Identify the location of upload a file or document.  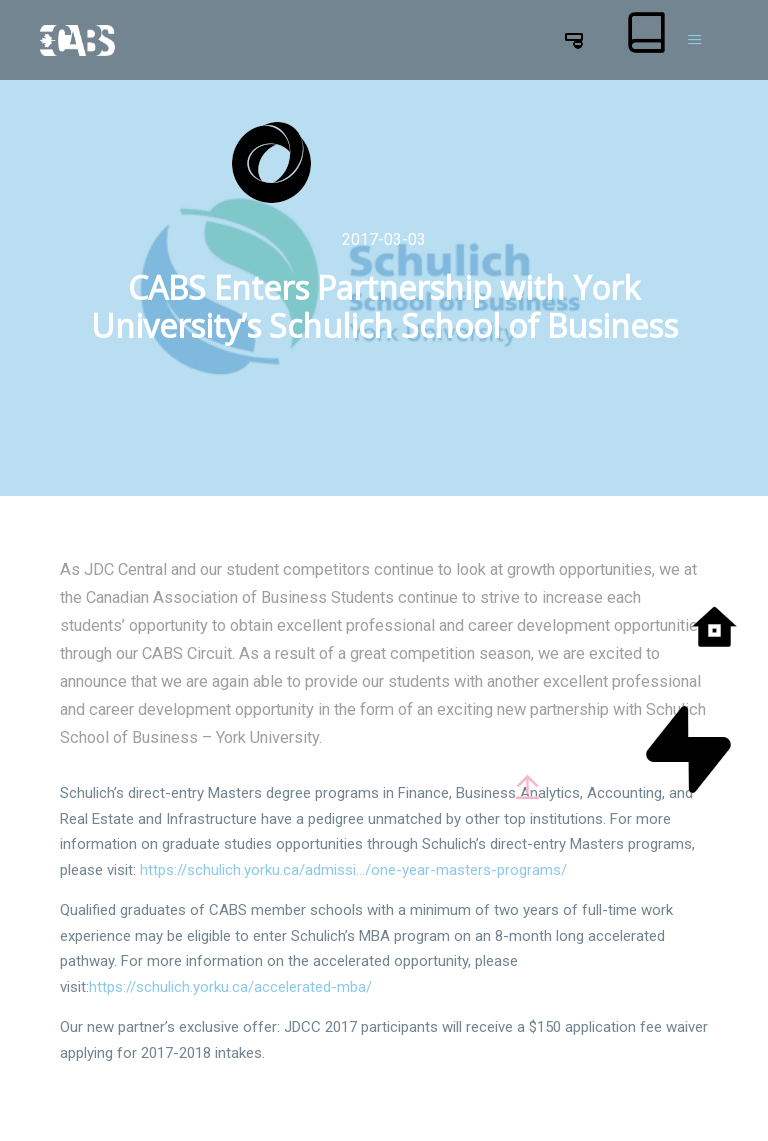
(527, 787).